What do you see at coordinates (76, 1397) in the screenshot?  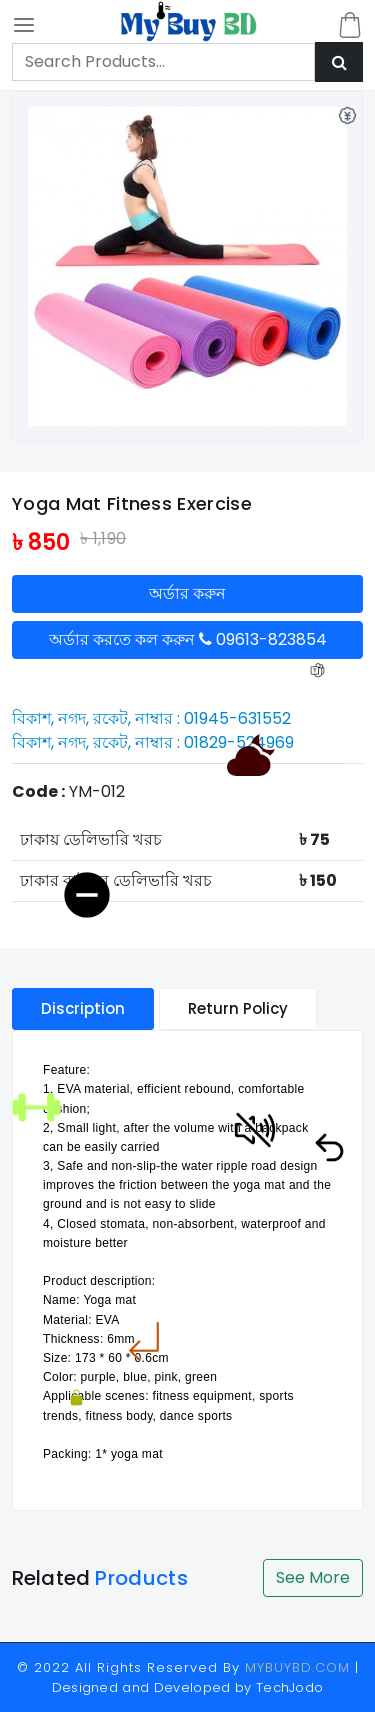 I see `unlock or access secured content` at bounding box center [76, 1397].